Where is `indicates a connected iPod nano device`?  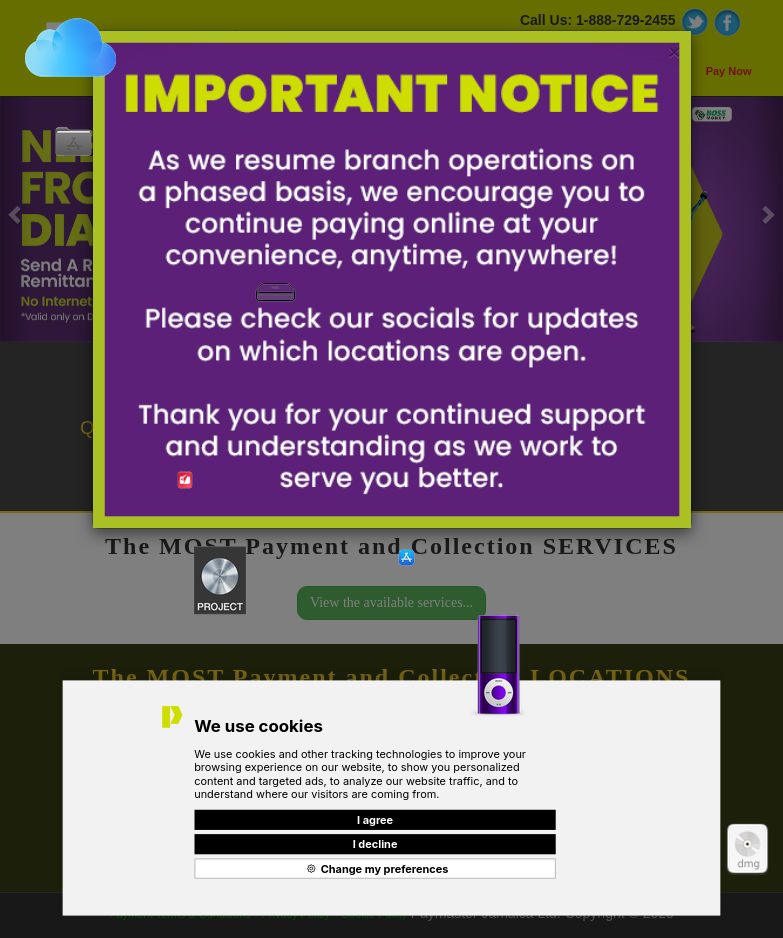
indicates a connected iPod nano device is located at coordinates (498, 666).